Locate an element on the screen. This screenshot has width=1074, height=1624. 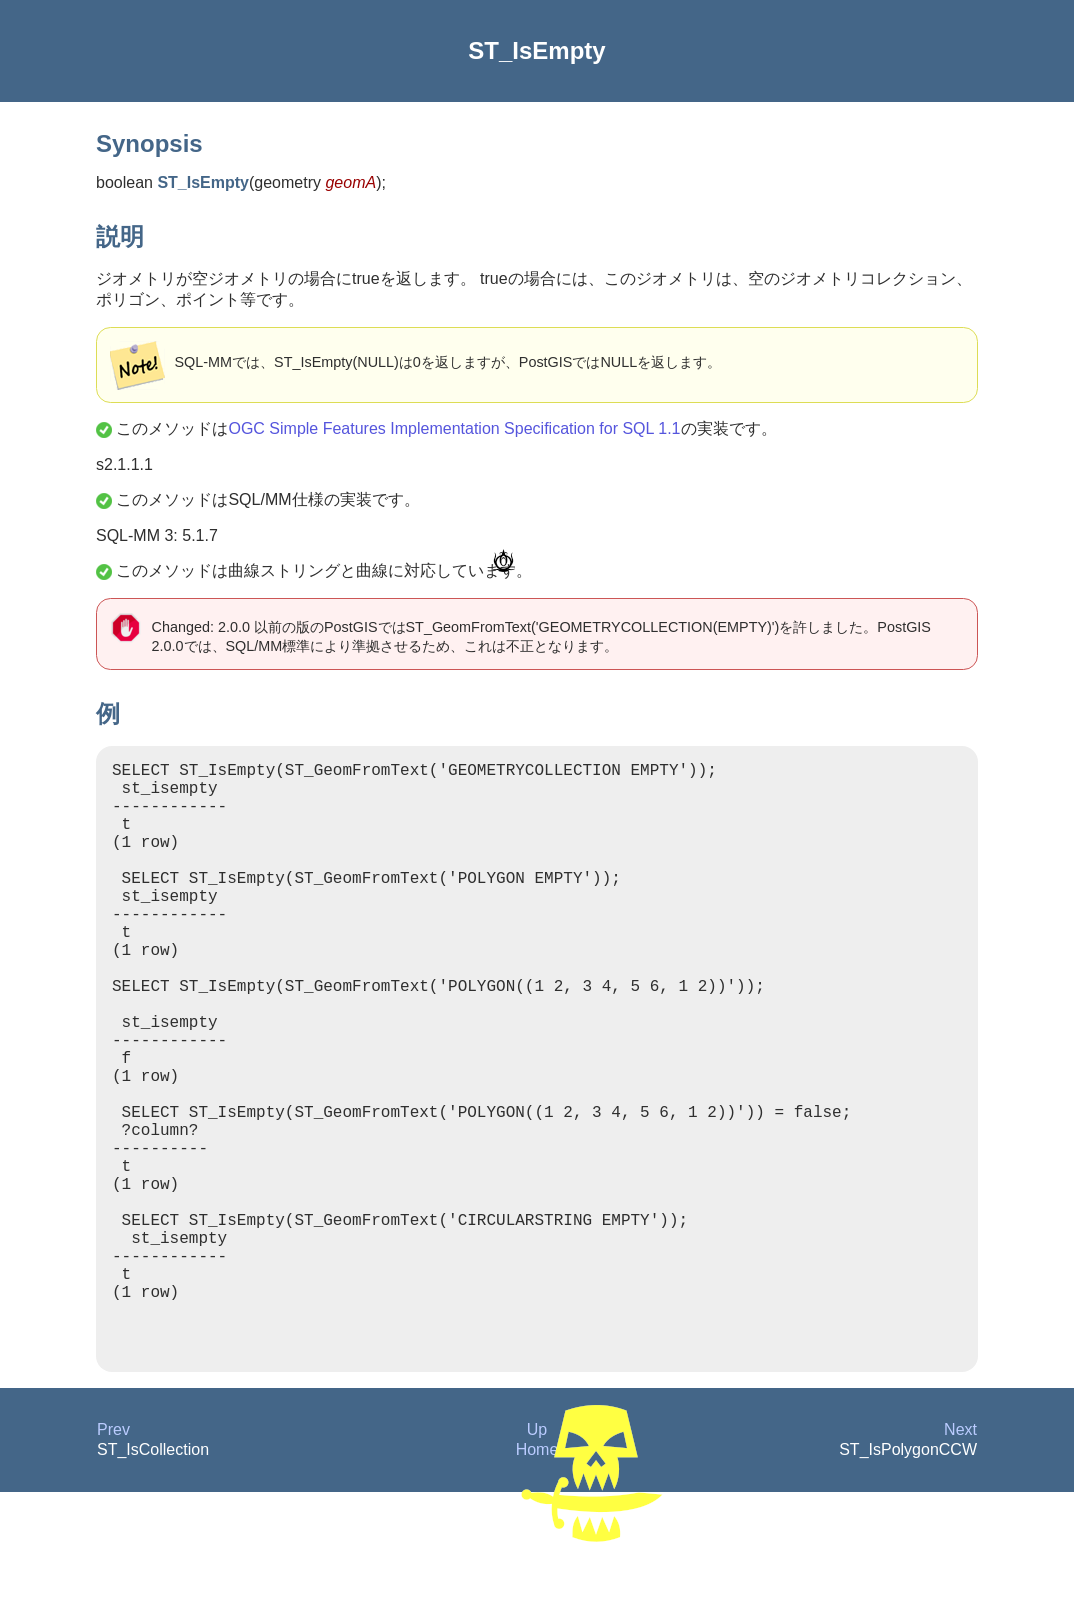
decorative emblem or crest symbol is located at coordinates (503, 560).